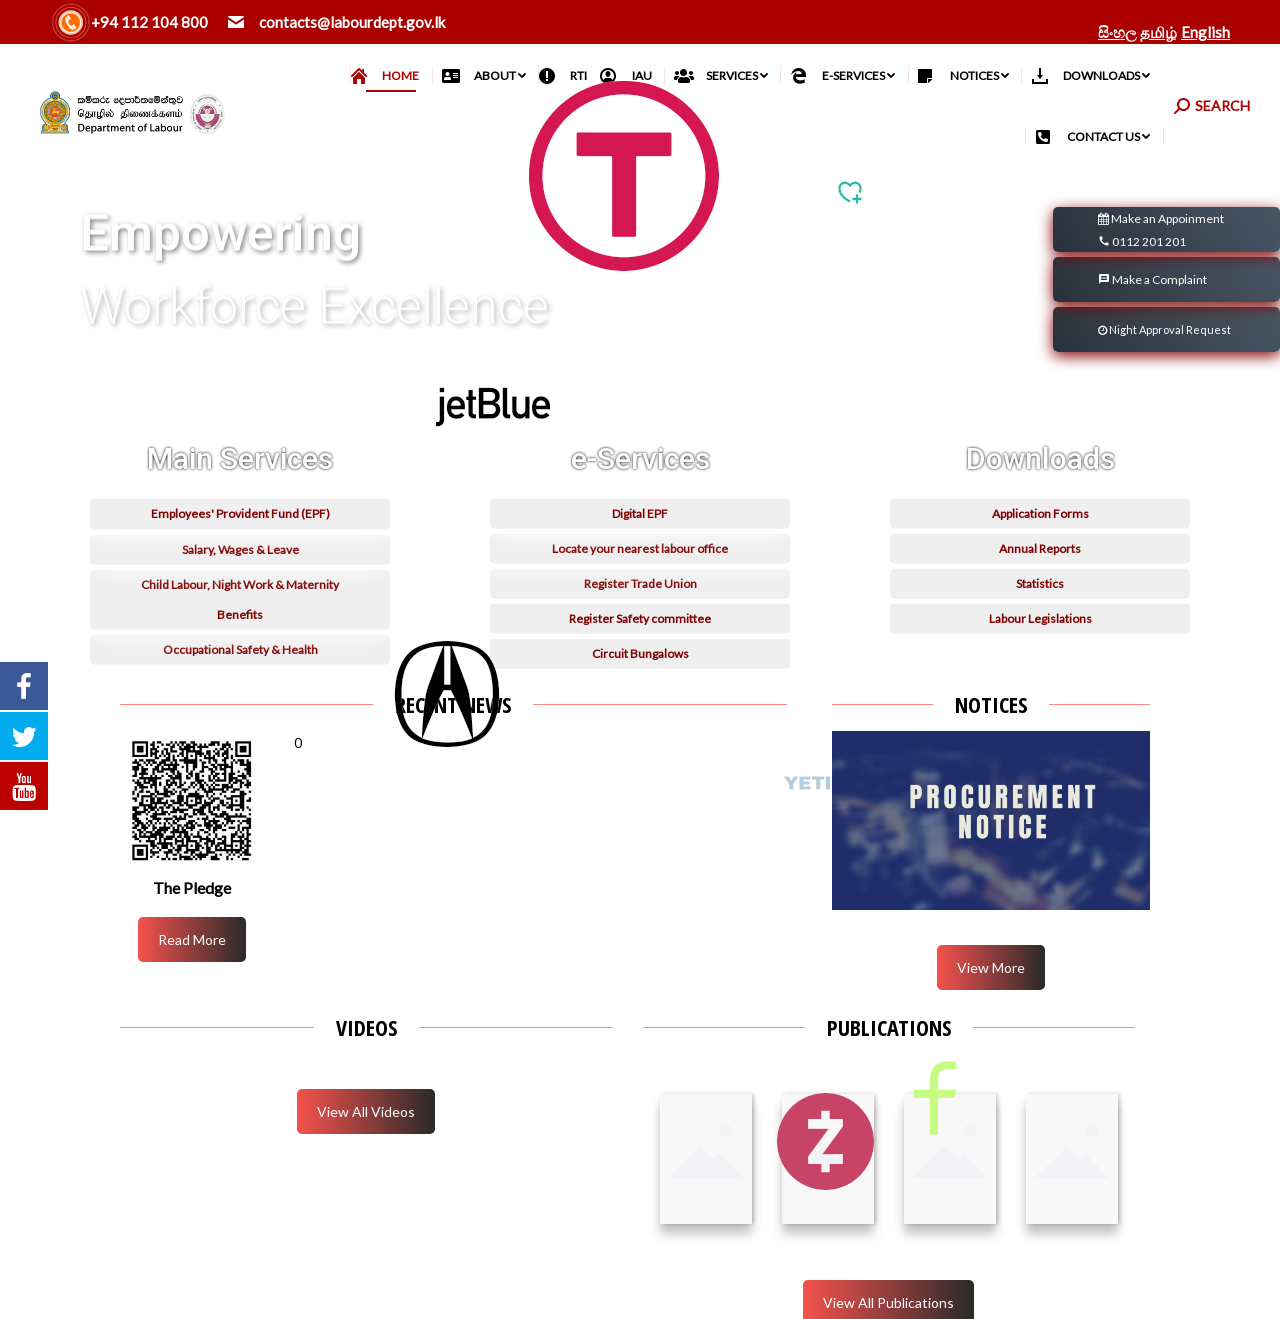 Image resolution: width=1280 pixels, height=1319 pixels. Describe the element at coordinates (825, 1141) in the screenshot. I see `zcash cryptocurrency logo` at that location.